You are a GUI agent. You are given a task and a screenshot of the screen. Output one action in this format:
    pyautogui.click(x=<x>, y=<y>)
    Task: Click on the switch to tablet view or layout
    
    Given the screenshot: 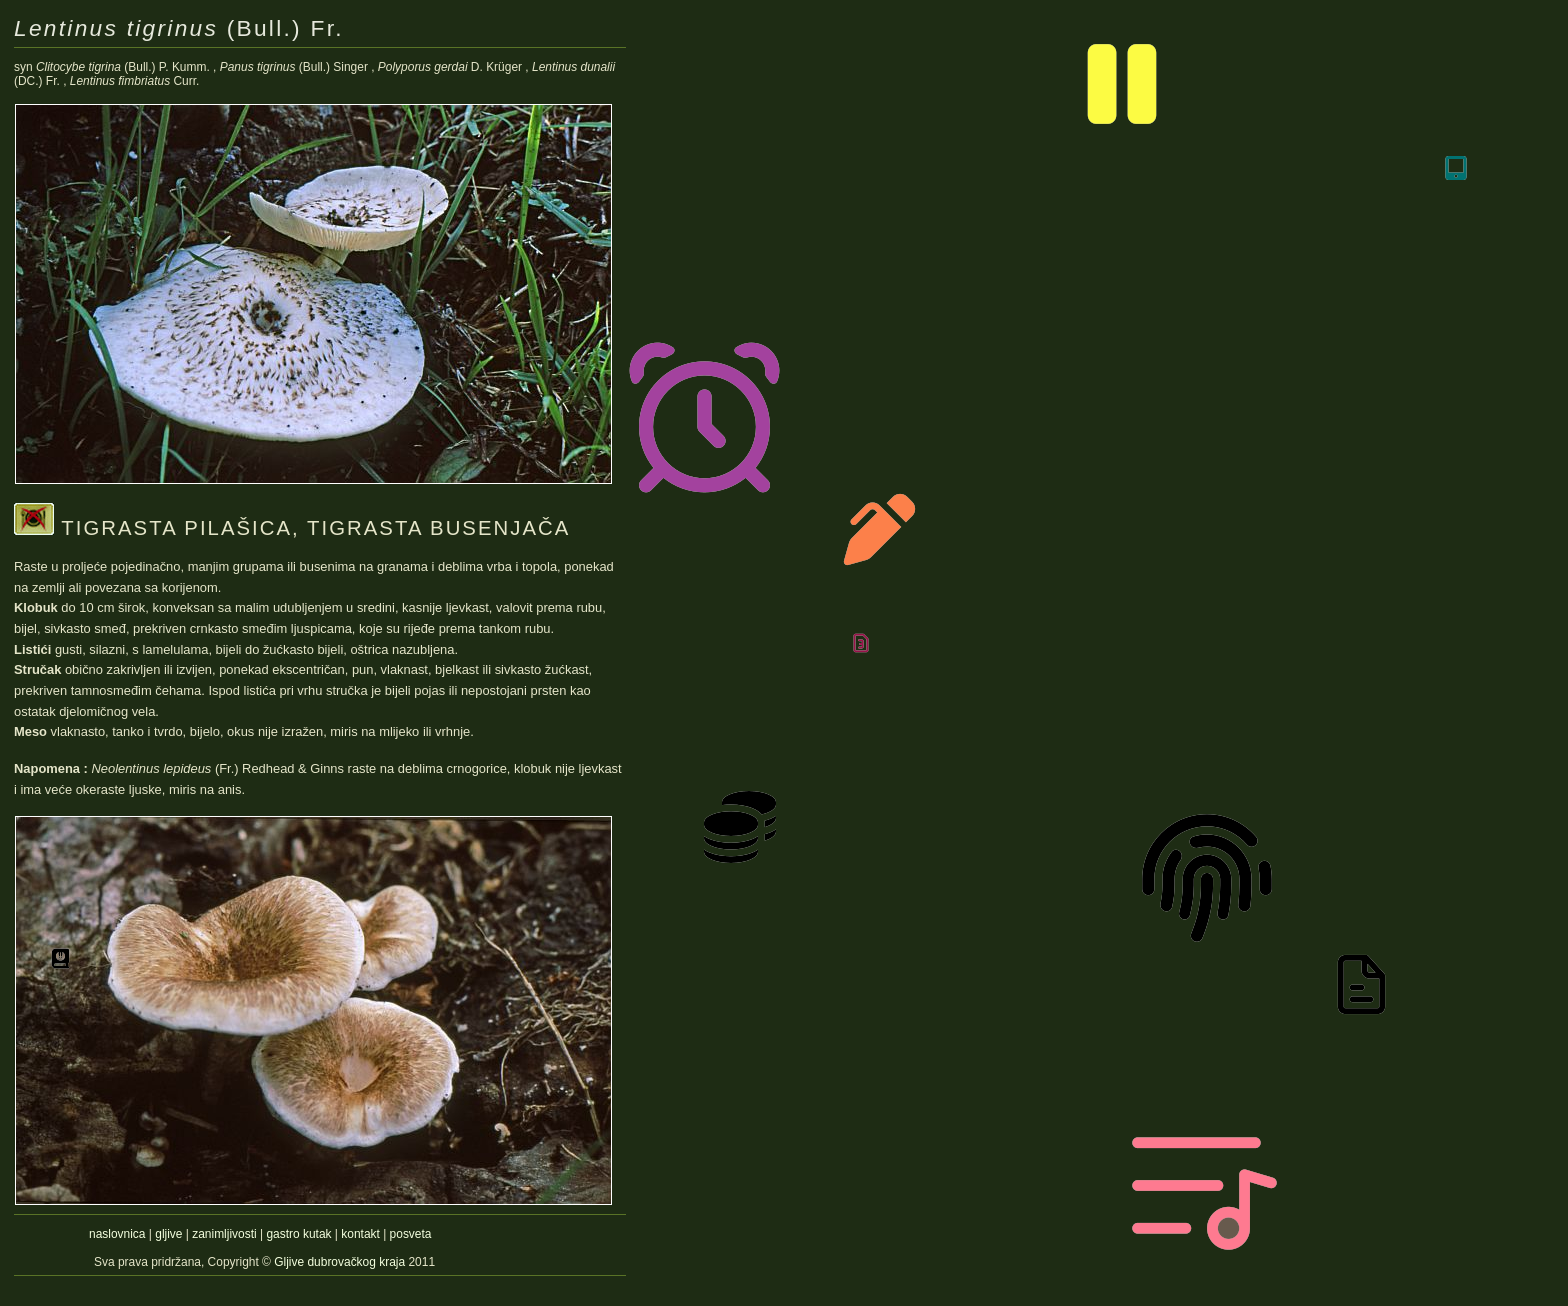 What is the action you would take?
    pyautogui.click(x=1456, y=168)
    